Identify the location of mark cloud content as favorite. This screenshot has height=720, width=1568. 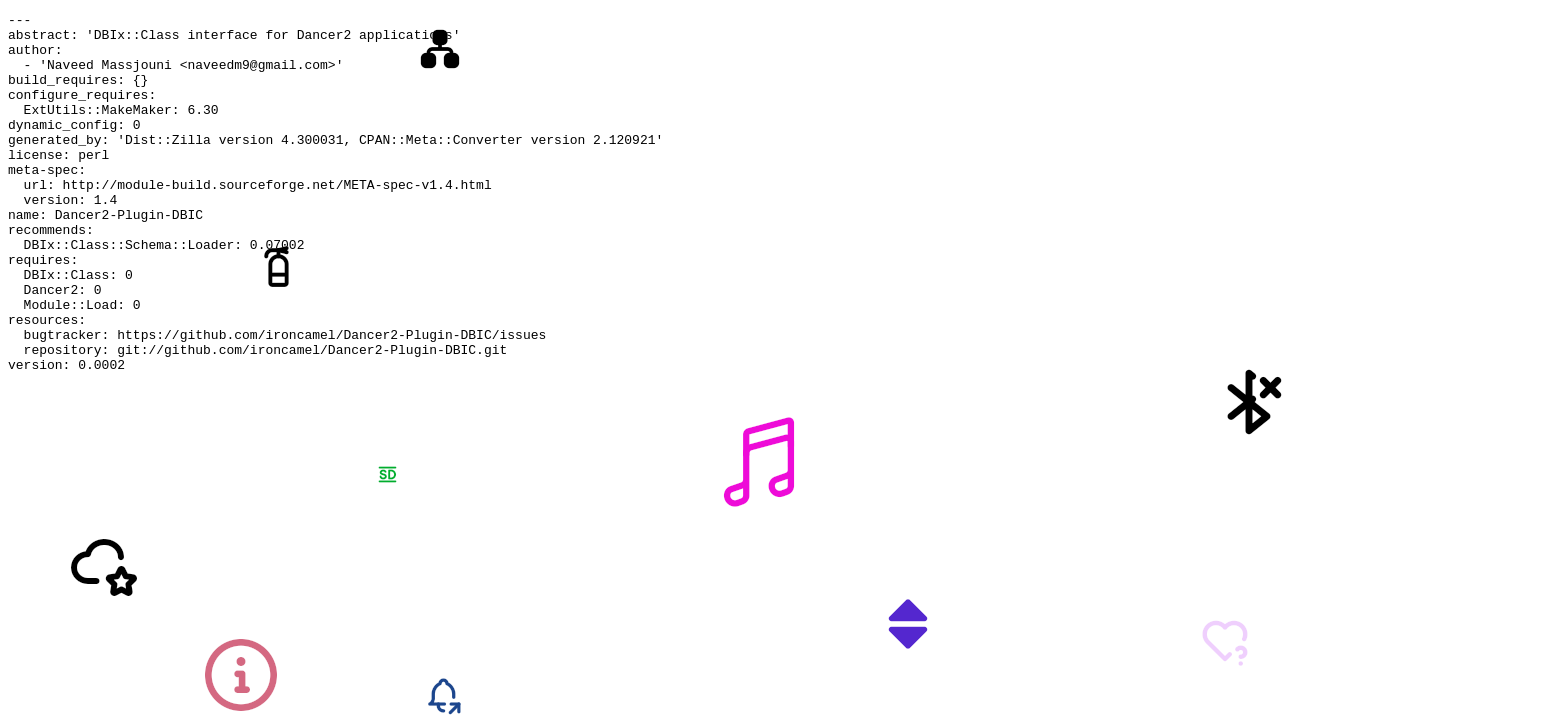
(104, 563).